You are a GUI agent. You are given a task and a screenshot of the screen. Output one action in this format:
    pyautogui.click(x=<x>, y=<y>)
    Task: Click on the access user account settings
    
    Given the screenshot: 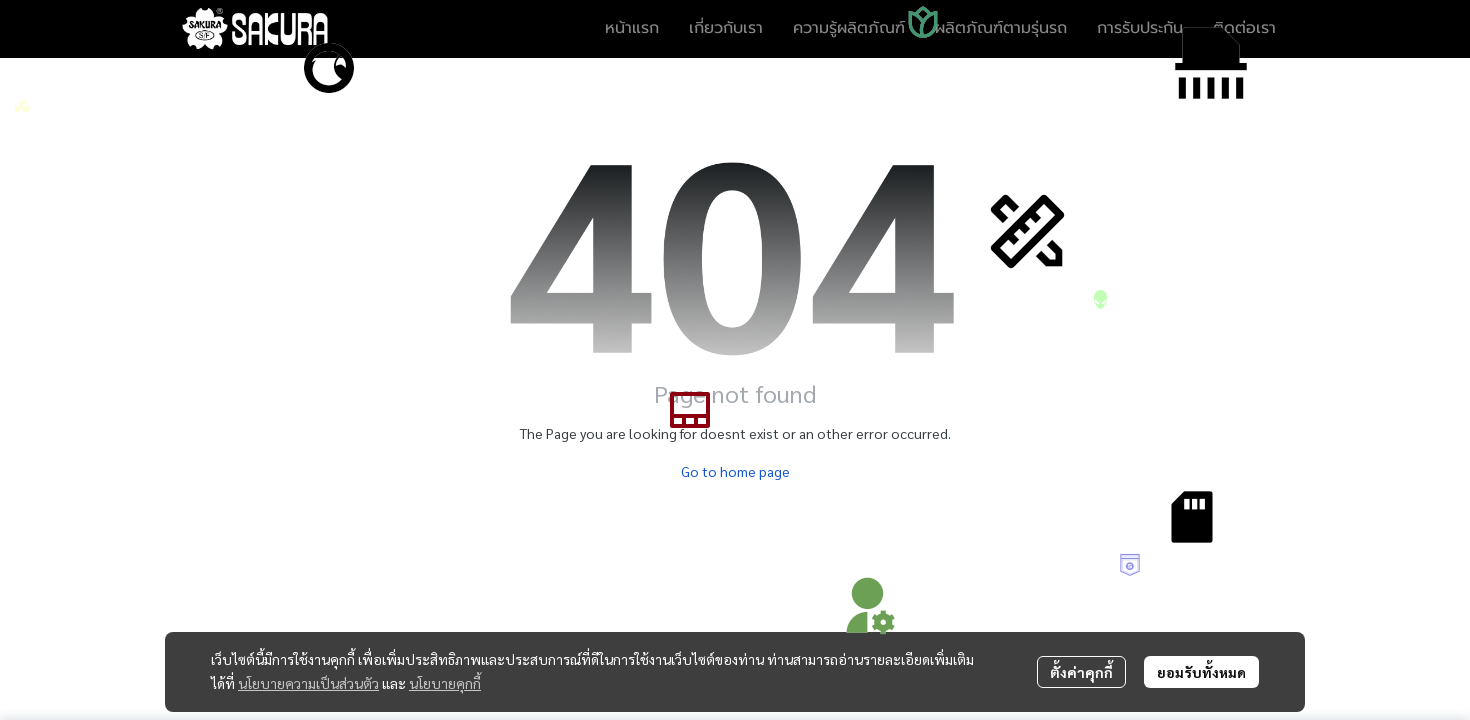 What is the action you would take?
    pyautogui.click(x=867, y=606)
    